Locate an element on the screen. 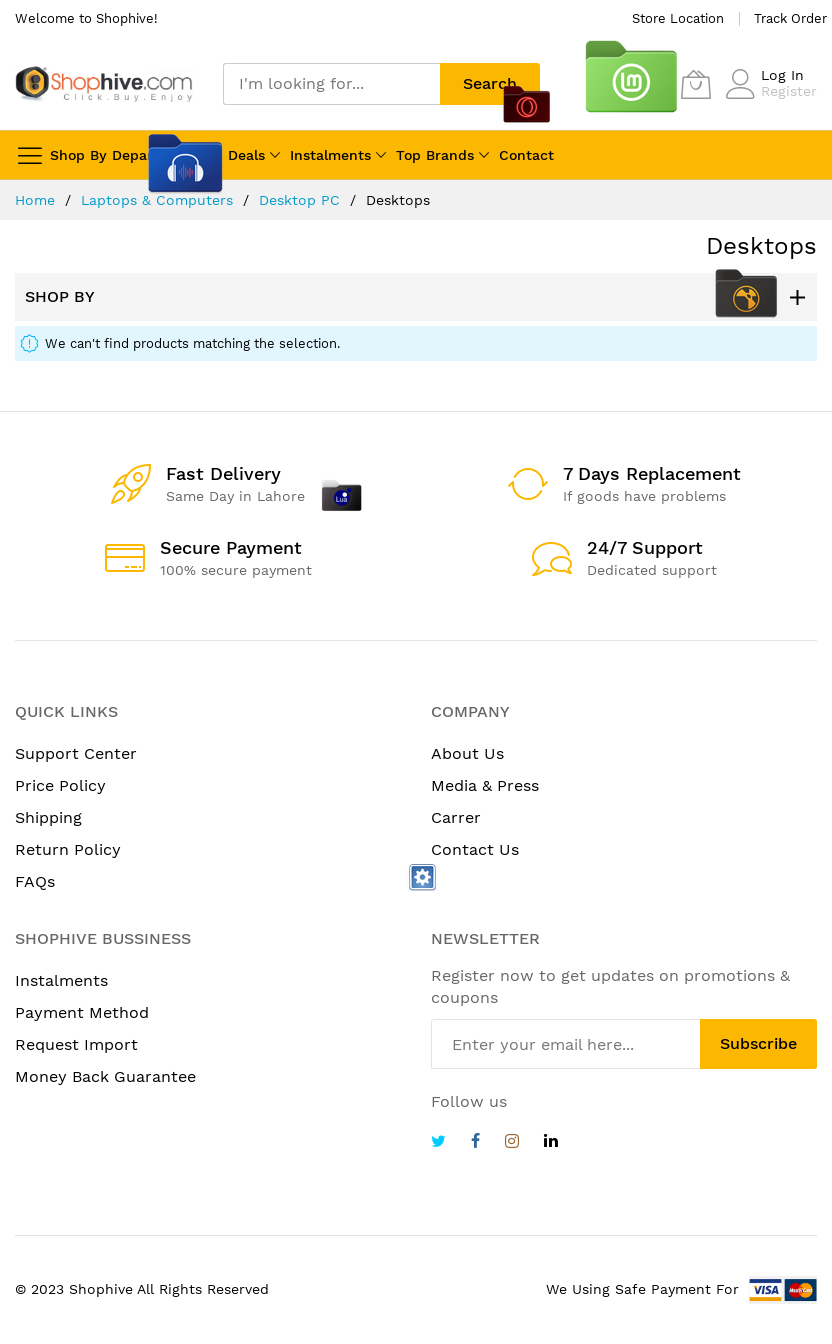 The image size is (832, 1344). open audacity project files folder is located at coordinates (185, 165).